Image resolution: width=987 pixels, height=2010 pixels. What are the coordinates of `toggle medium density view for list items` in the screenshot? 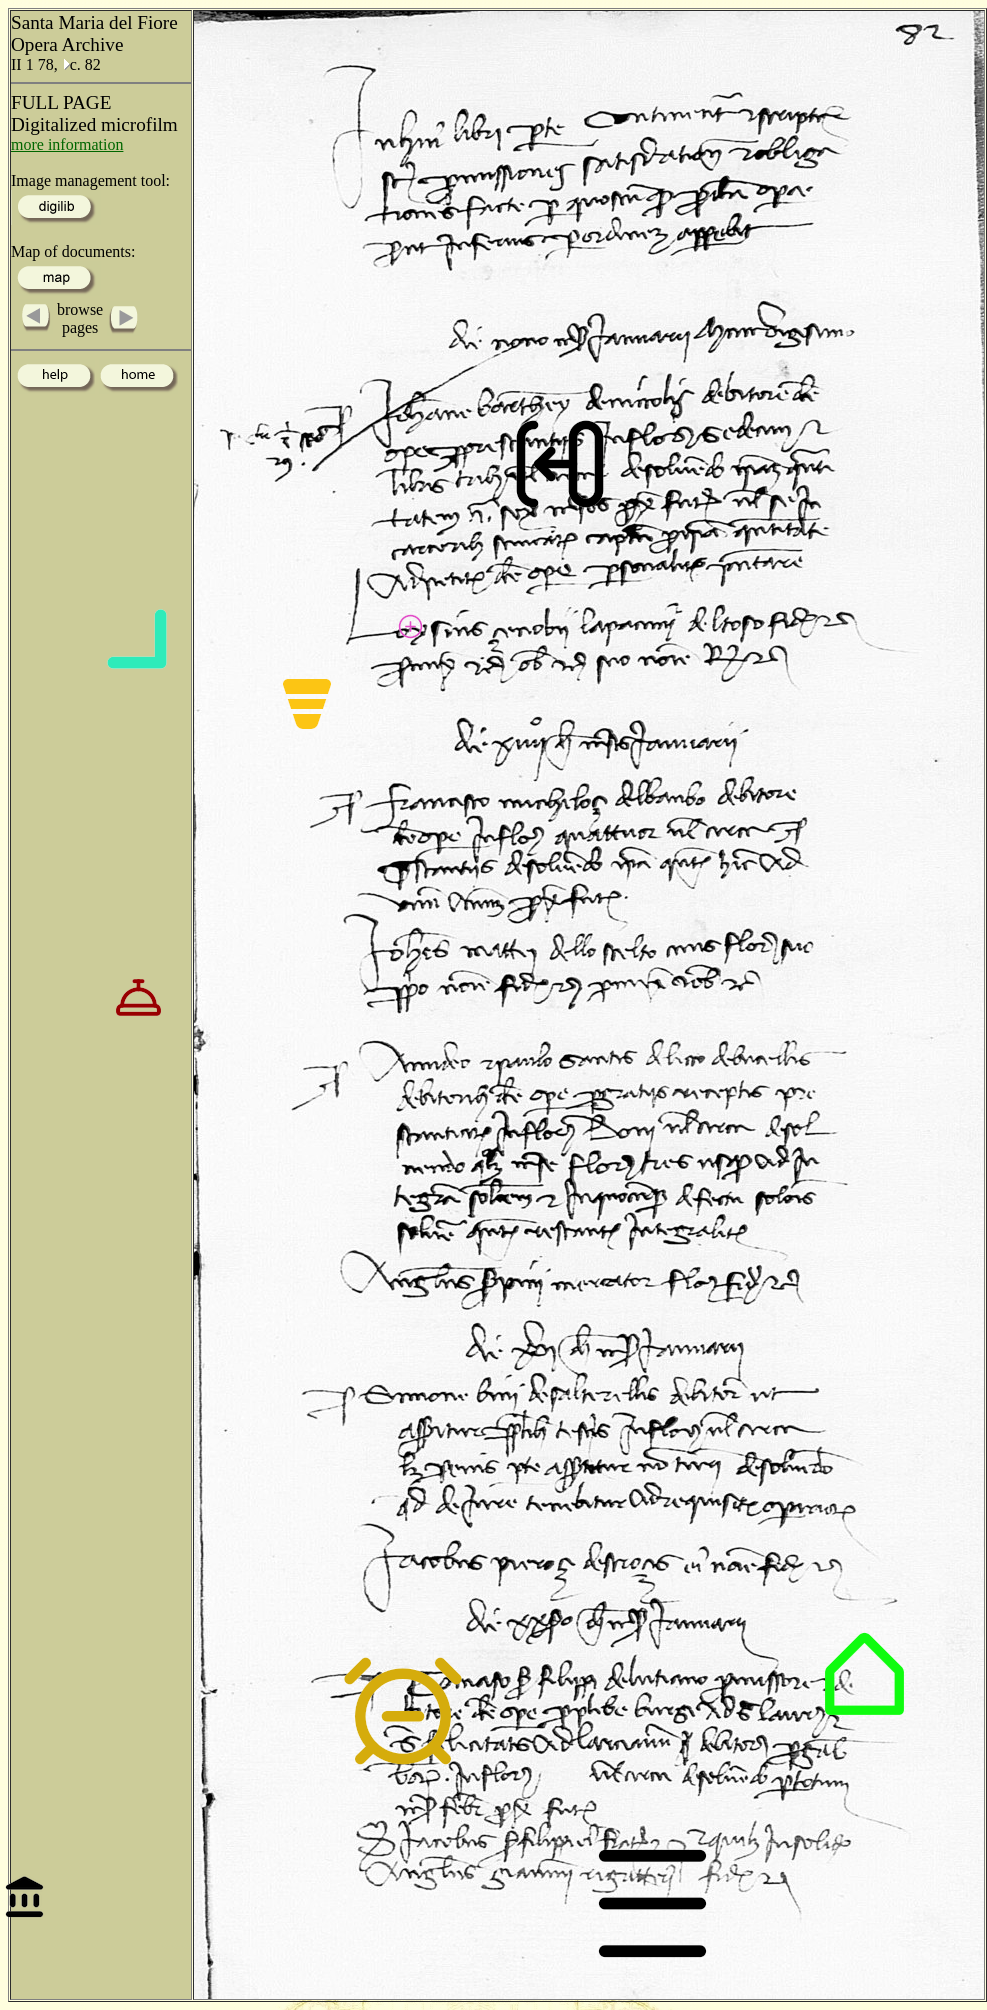 It's located at (652, 1903).